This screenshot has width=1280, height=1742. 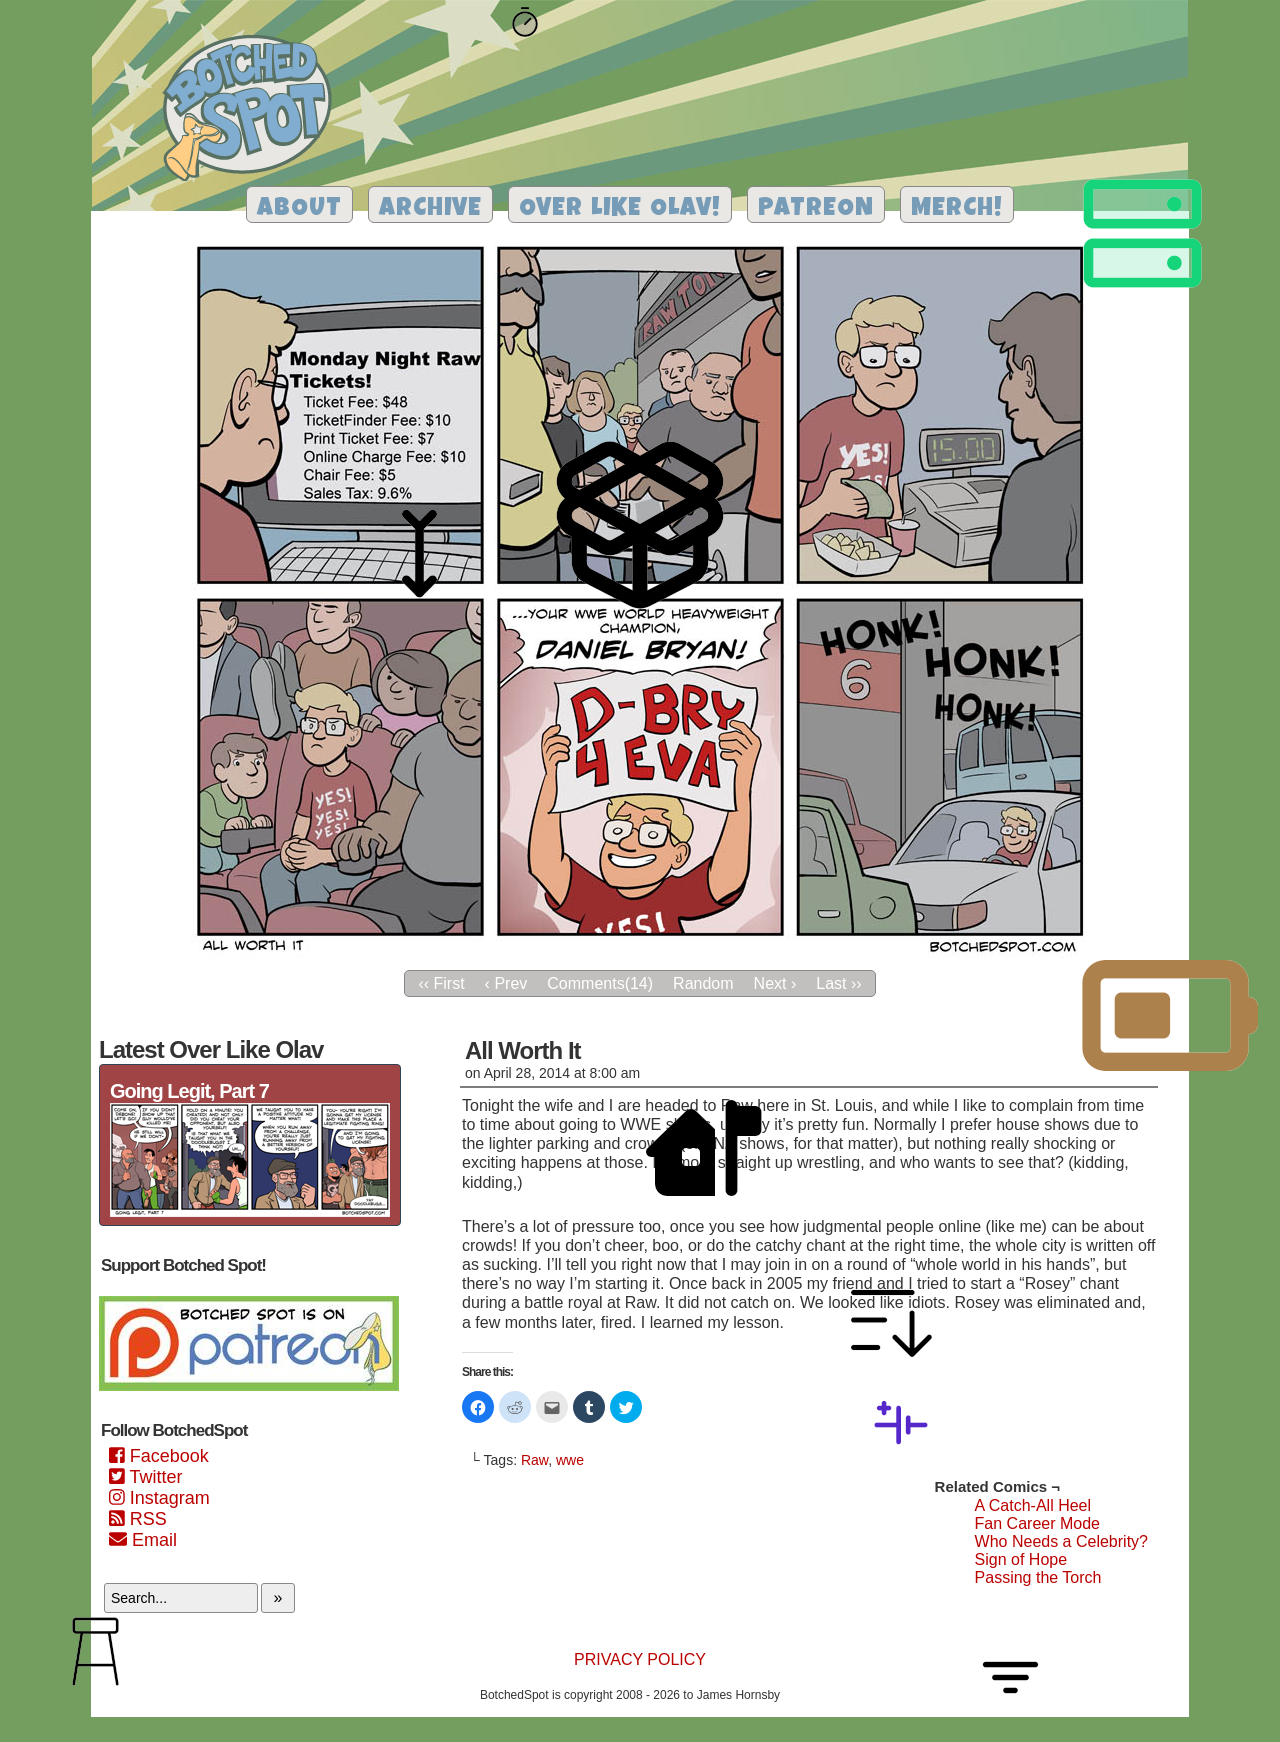 What do you see at coordinates (1142, 233) in the screenshot?
I see `access storage or server settings` at bounding box center [1142, 233].